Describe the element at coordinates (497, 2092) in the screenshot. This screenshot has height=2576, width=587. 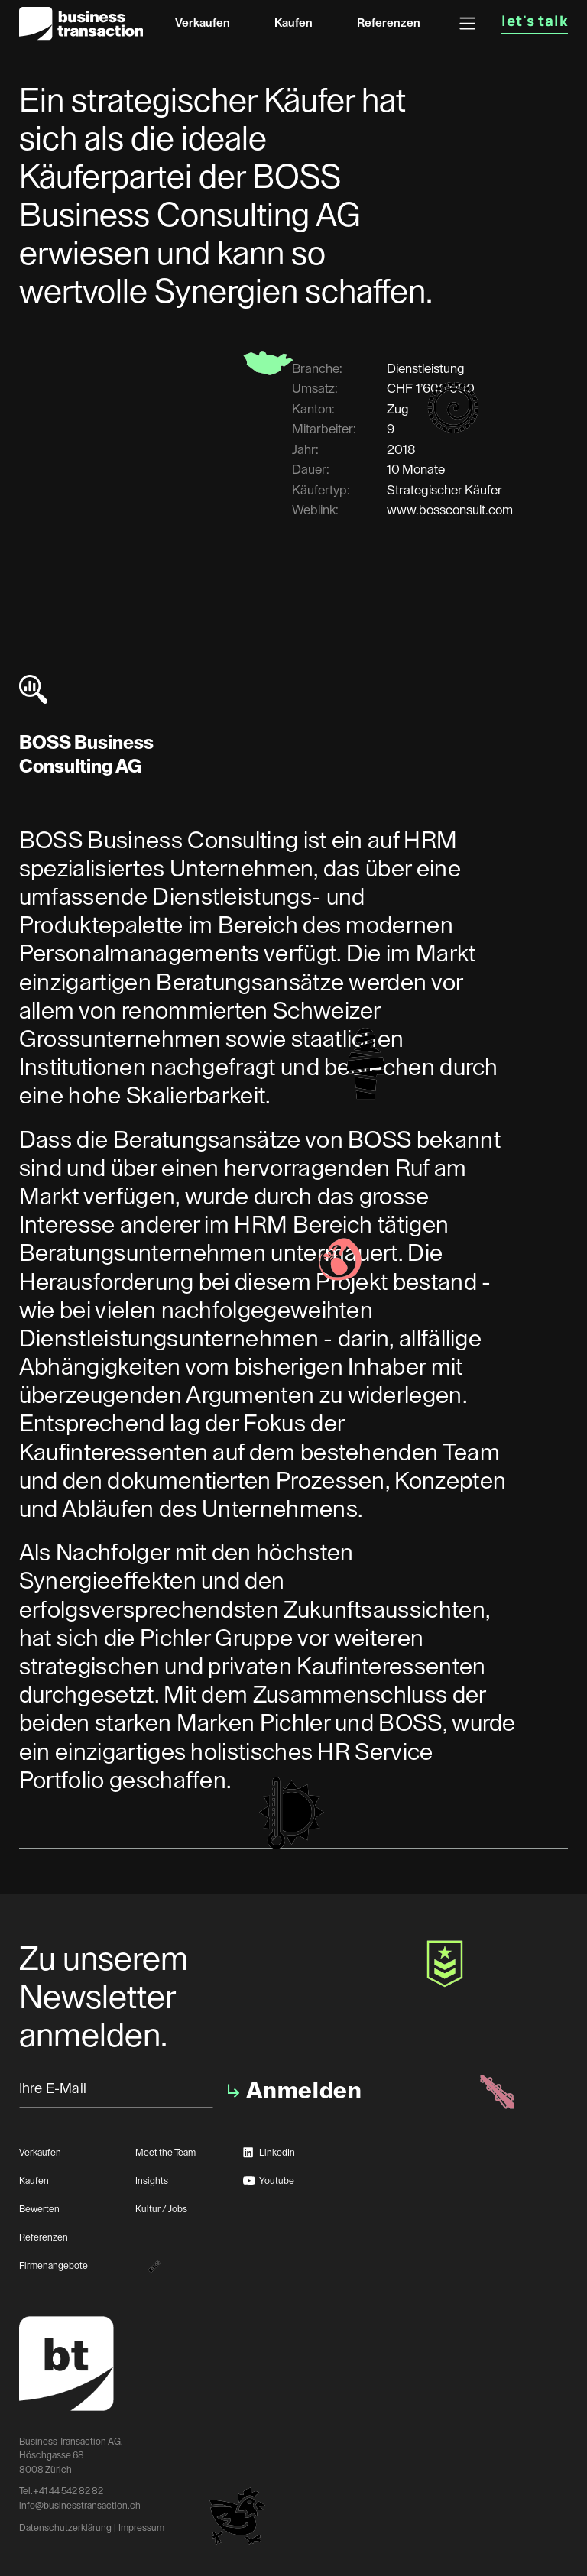
I see `activate wave or beam attack` at that location.